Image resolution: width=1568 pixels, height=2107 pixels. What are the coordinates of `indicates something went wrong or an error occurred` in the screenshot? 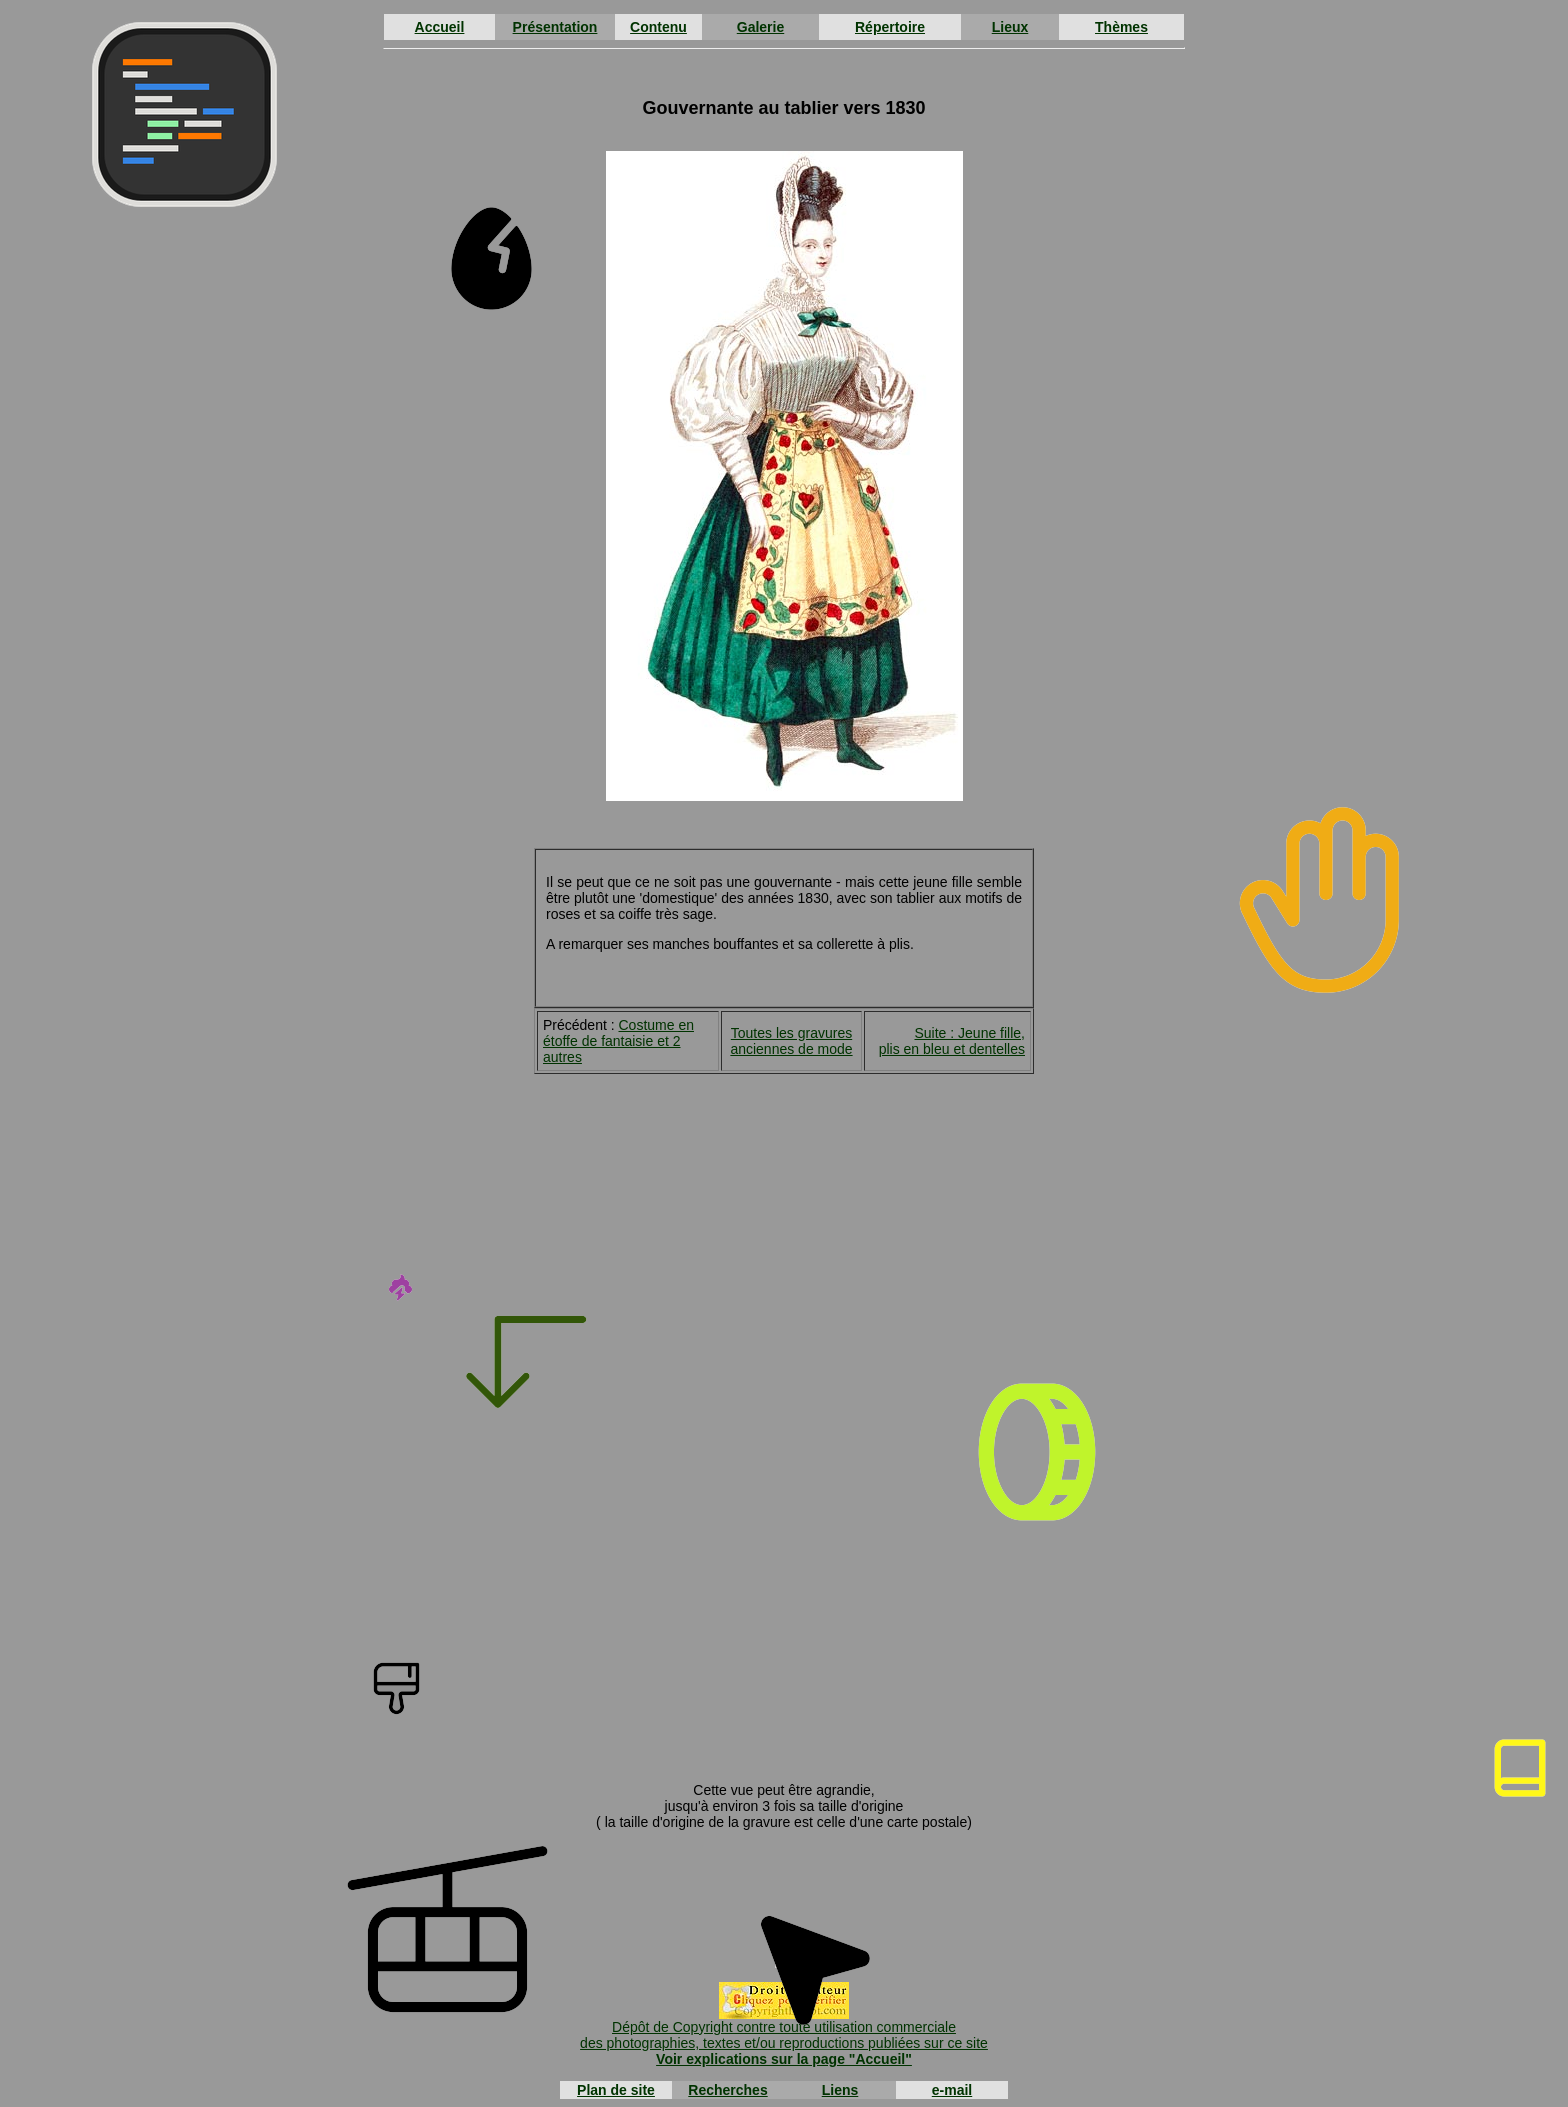 It's located at (400, 1287).